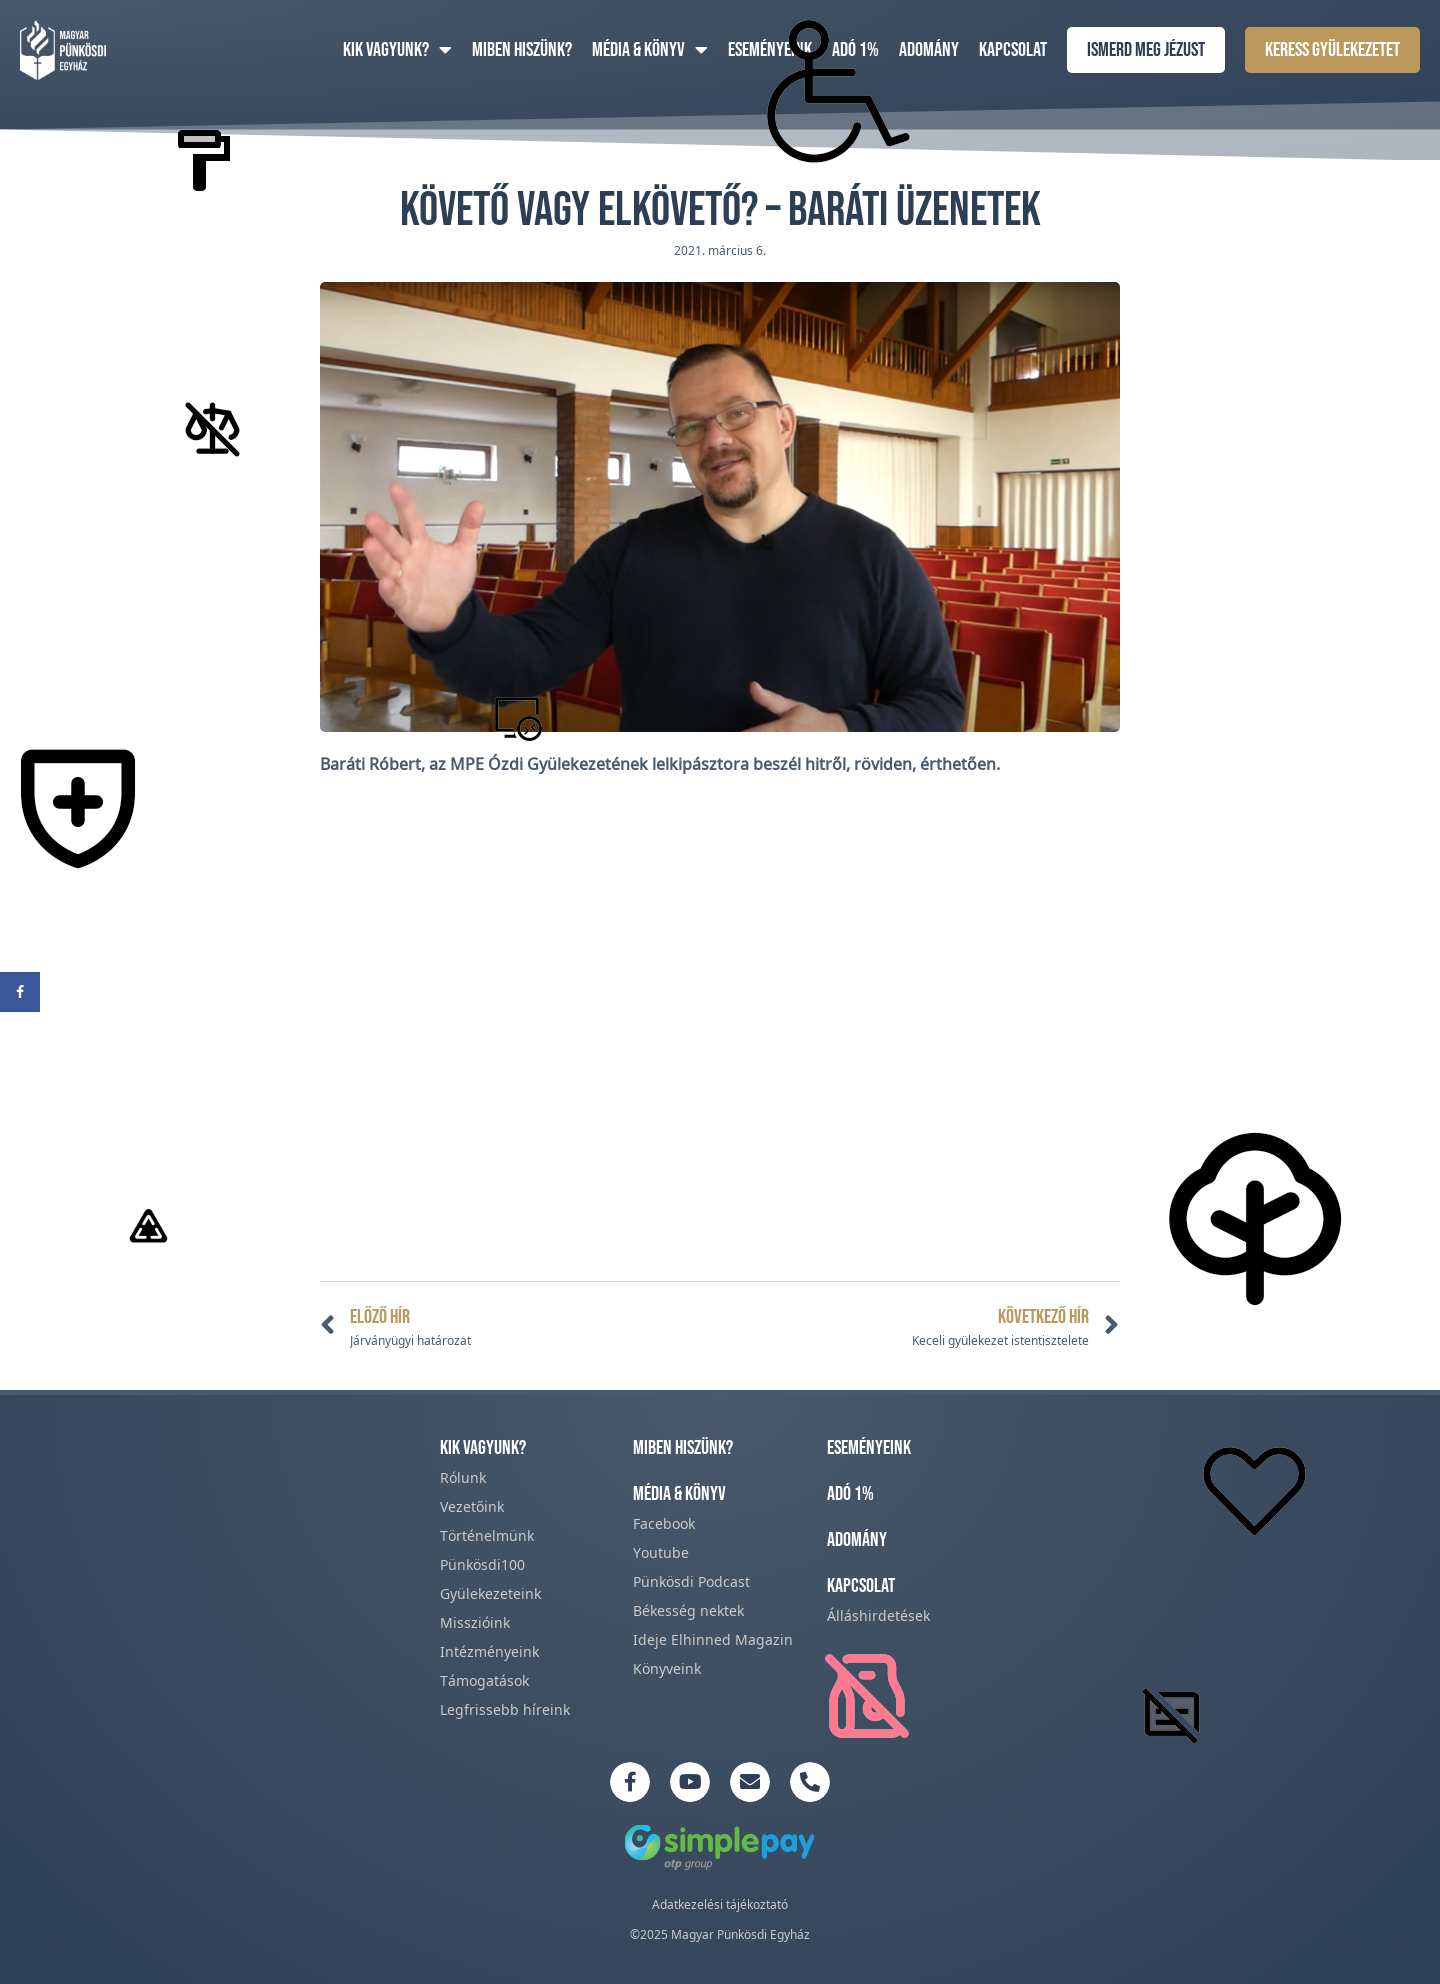 The height and width of the screenshot is (1984, 1440). I want to click on turn off subtitles or closed captions, so click(1172, 1714).